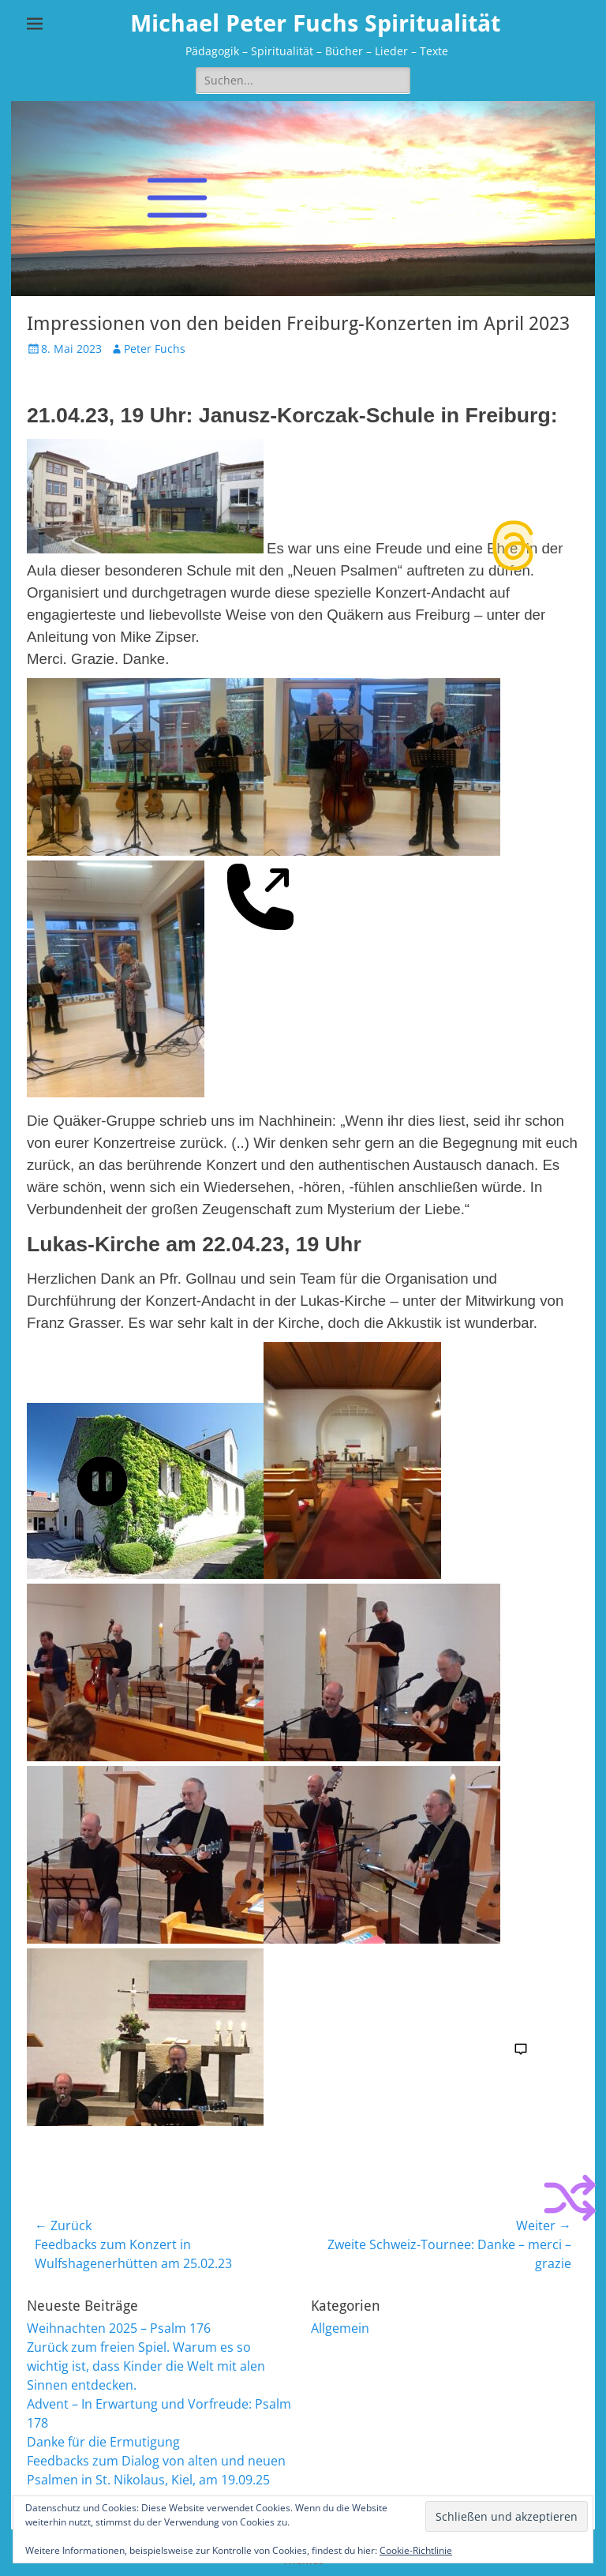 The height and width of the screenshot is (2576, 606). Describe the element at coordinates (177, 197) in the screenshot. I see `open navigation menu` at that location.